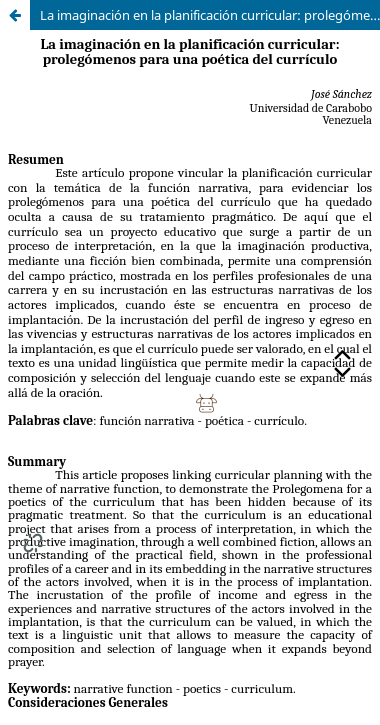 The width and height of the screenshot is (380, 725). What do you see at coordinates (206, 403) in the screenshot?
I see `access farm or agricultural features` at bounding box center [206, 403].